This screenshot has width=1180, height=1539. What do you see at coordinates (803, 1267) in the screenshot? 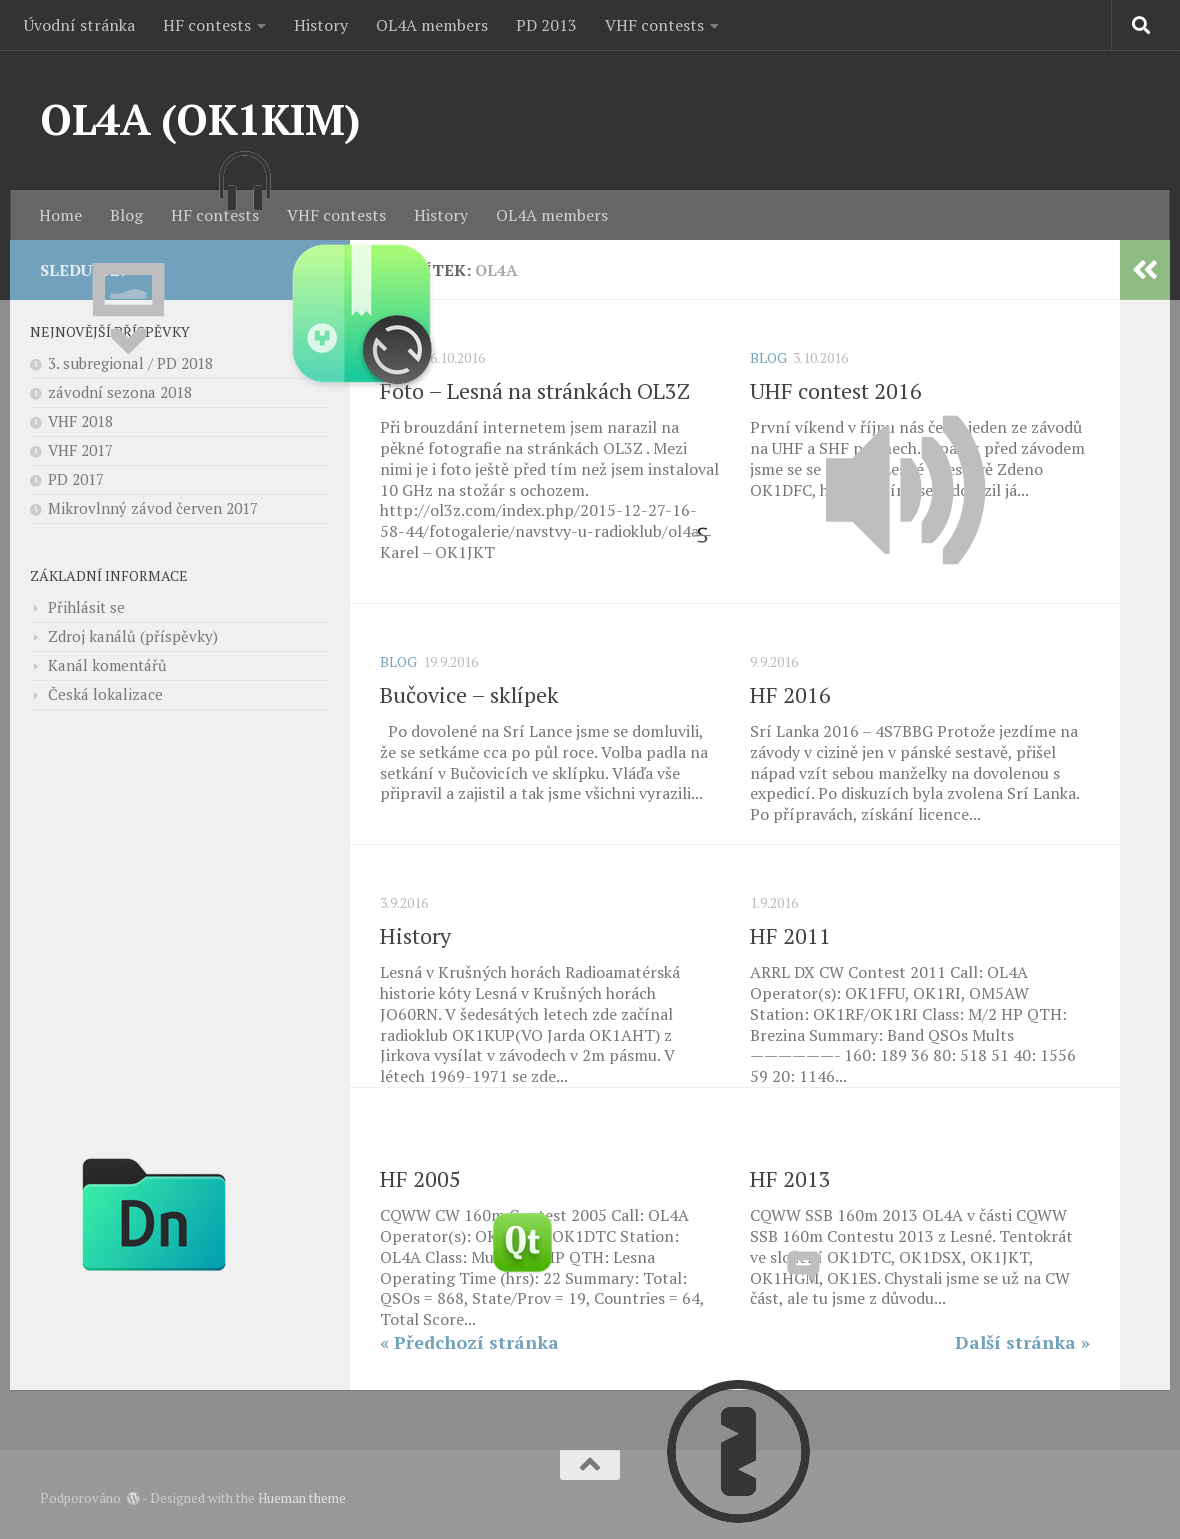
I see `indicates user is busy or unavailable for chat` at bounding box center [803, 1267].